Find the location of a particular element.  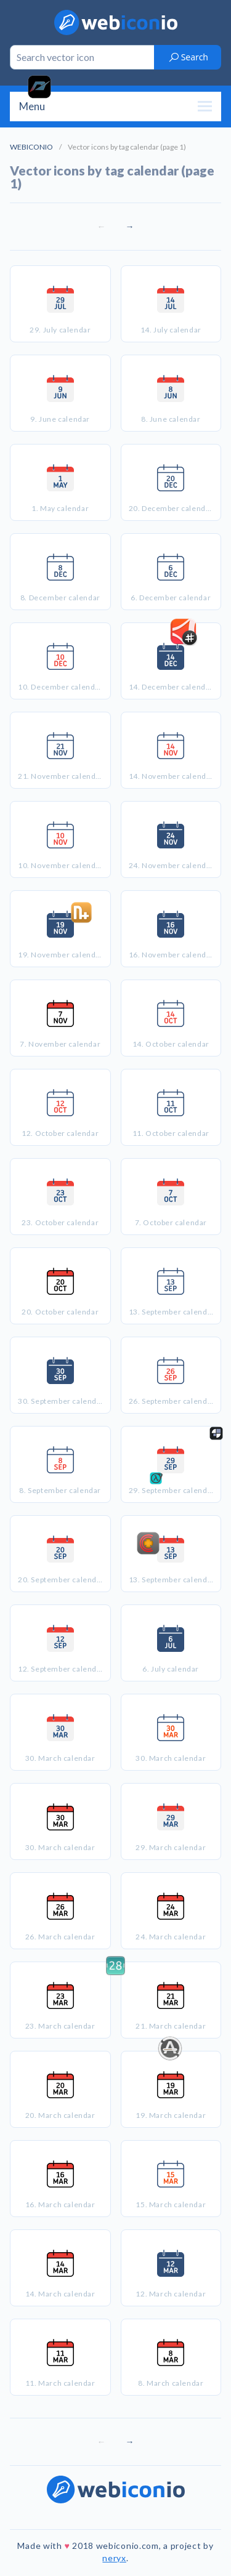

launch need for speed rivals game is located at coordinates (39, 87).